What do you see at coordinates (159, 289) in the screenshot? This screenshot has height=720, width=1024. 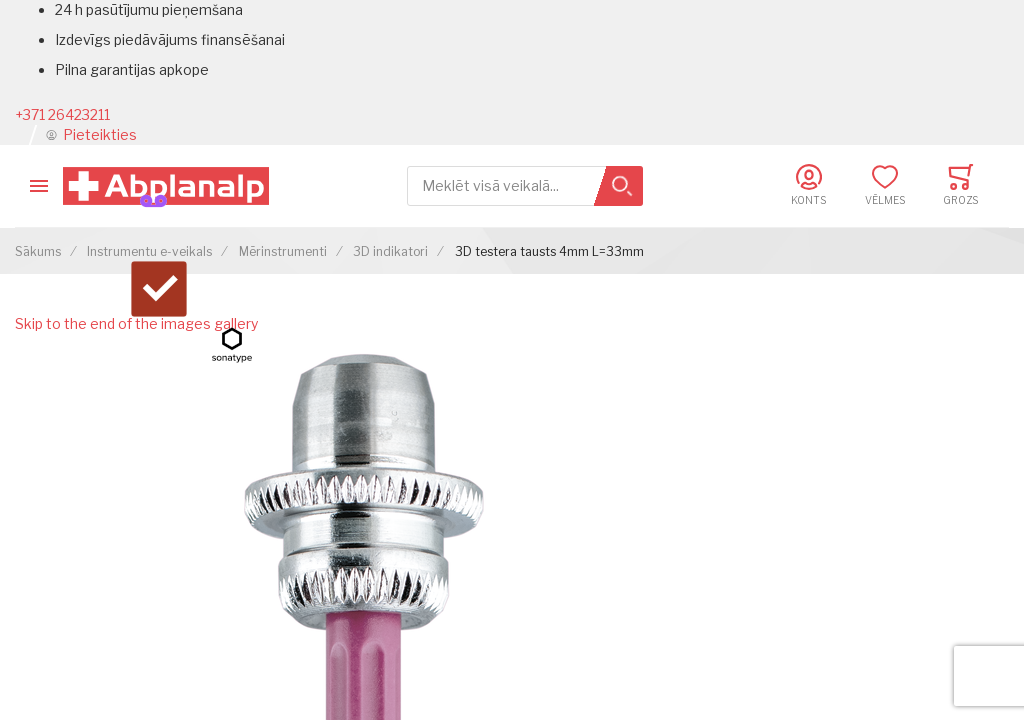 I see `indicates a selected or completed item` at bounding box center [159, 289].